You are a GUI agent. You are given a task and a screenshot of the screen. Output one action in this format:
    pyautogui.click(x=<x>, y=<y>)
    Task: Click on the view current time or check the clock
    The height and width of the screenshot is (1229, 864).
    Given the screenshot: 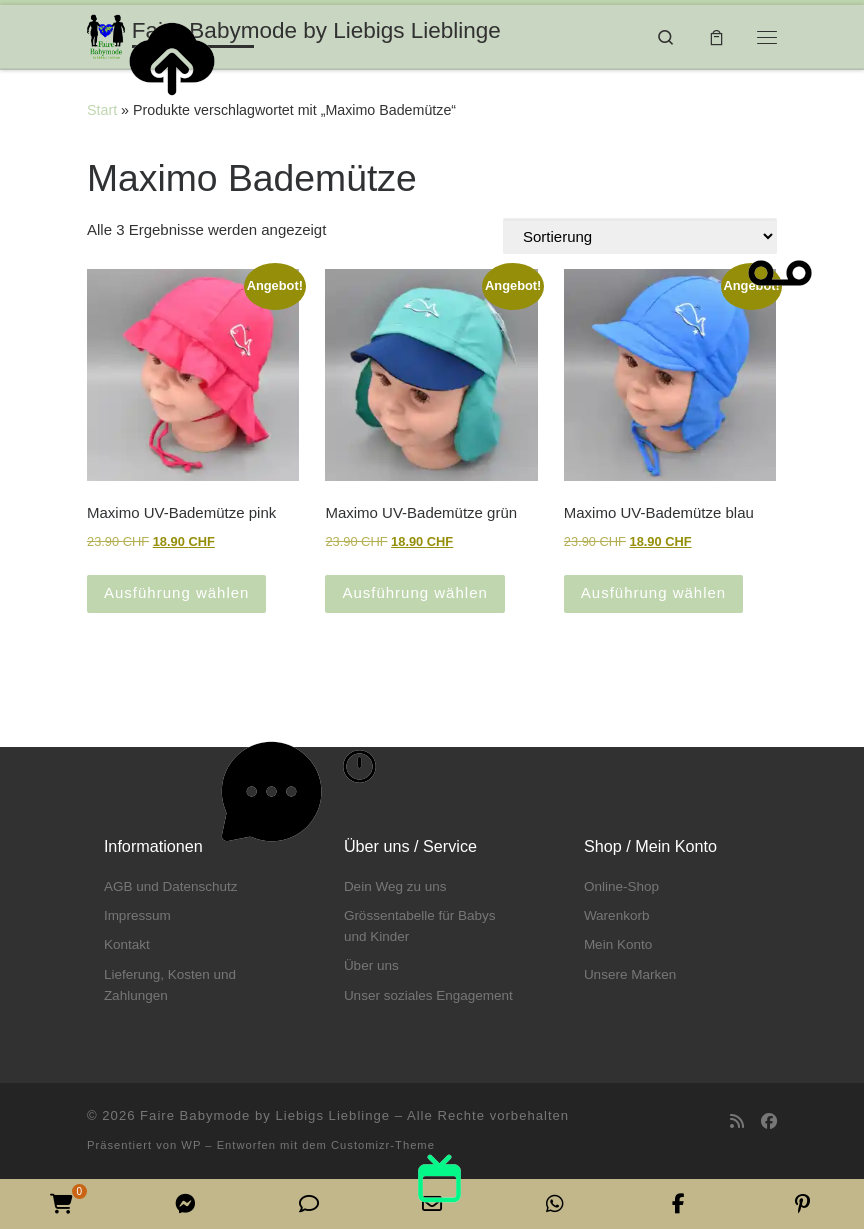 What is the action you would take?
    pyautogui.click(x=359, y=766)
    